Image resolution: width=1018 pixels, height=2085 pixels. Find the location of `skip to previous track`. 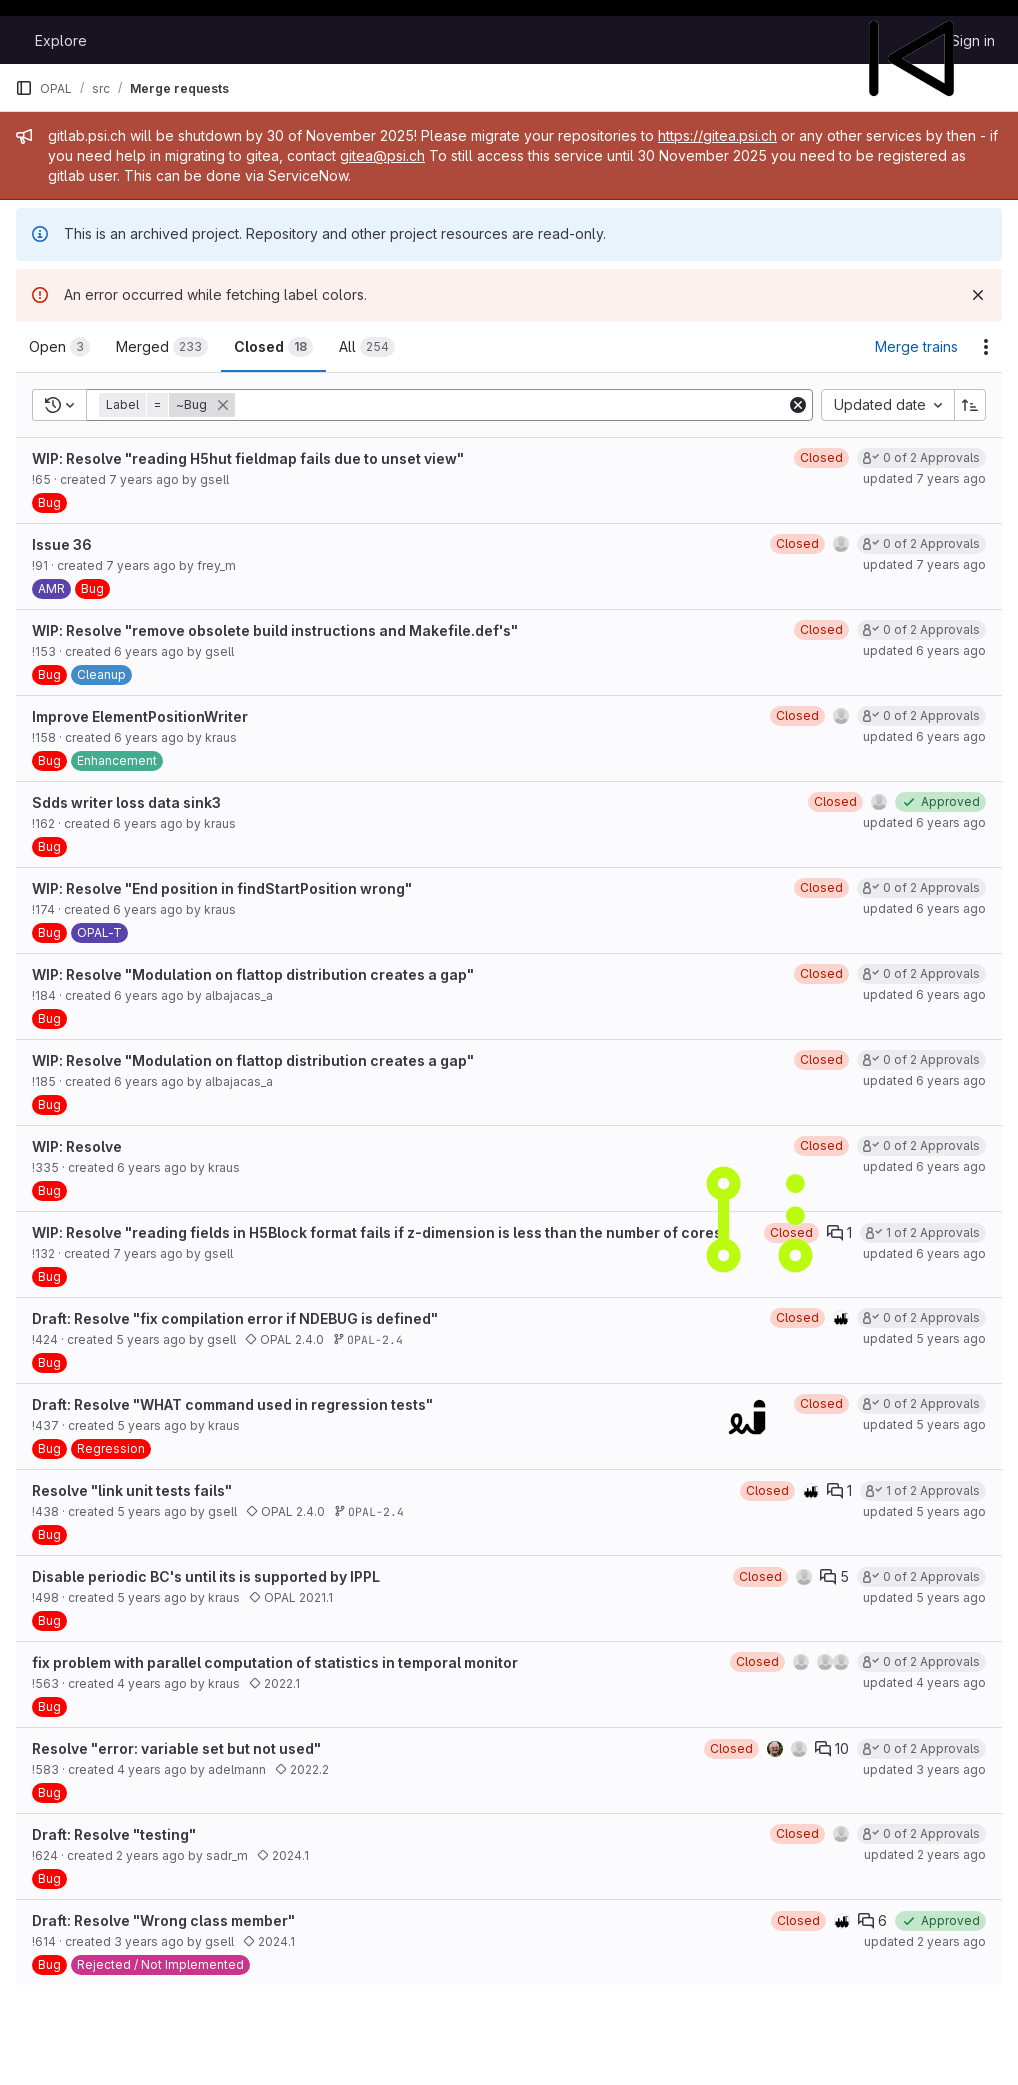

skip to previous track is located at coordinates (911, 58).